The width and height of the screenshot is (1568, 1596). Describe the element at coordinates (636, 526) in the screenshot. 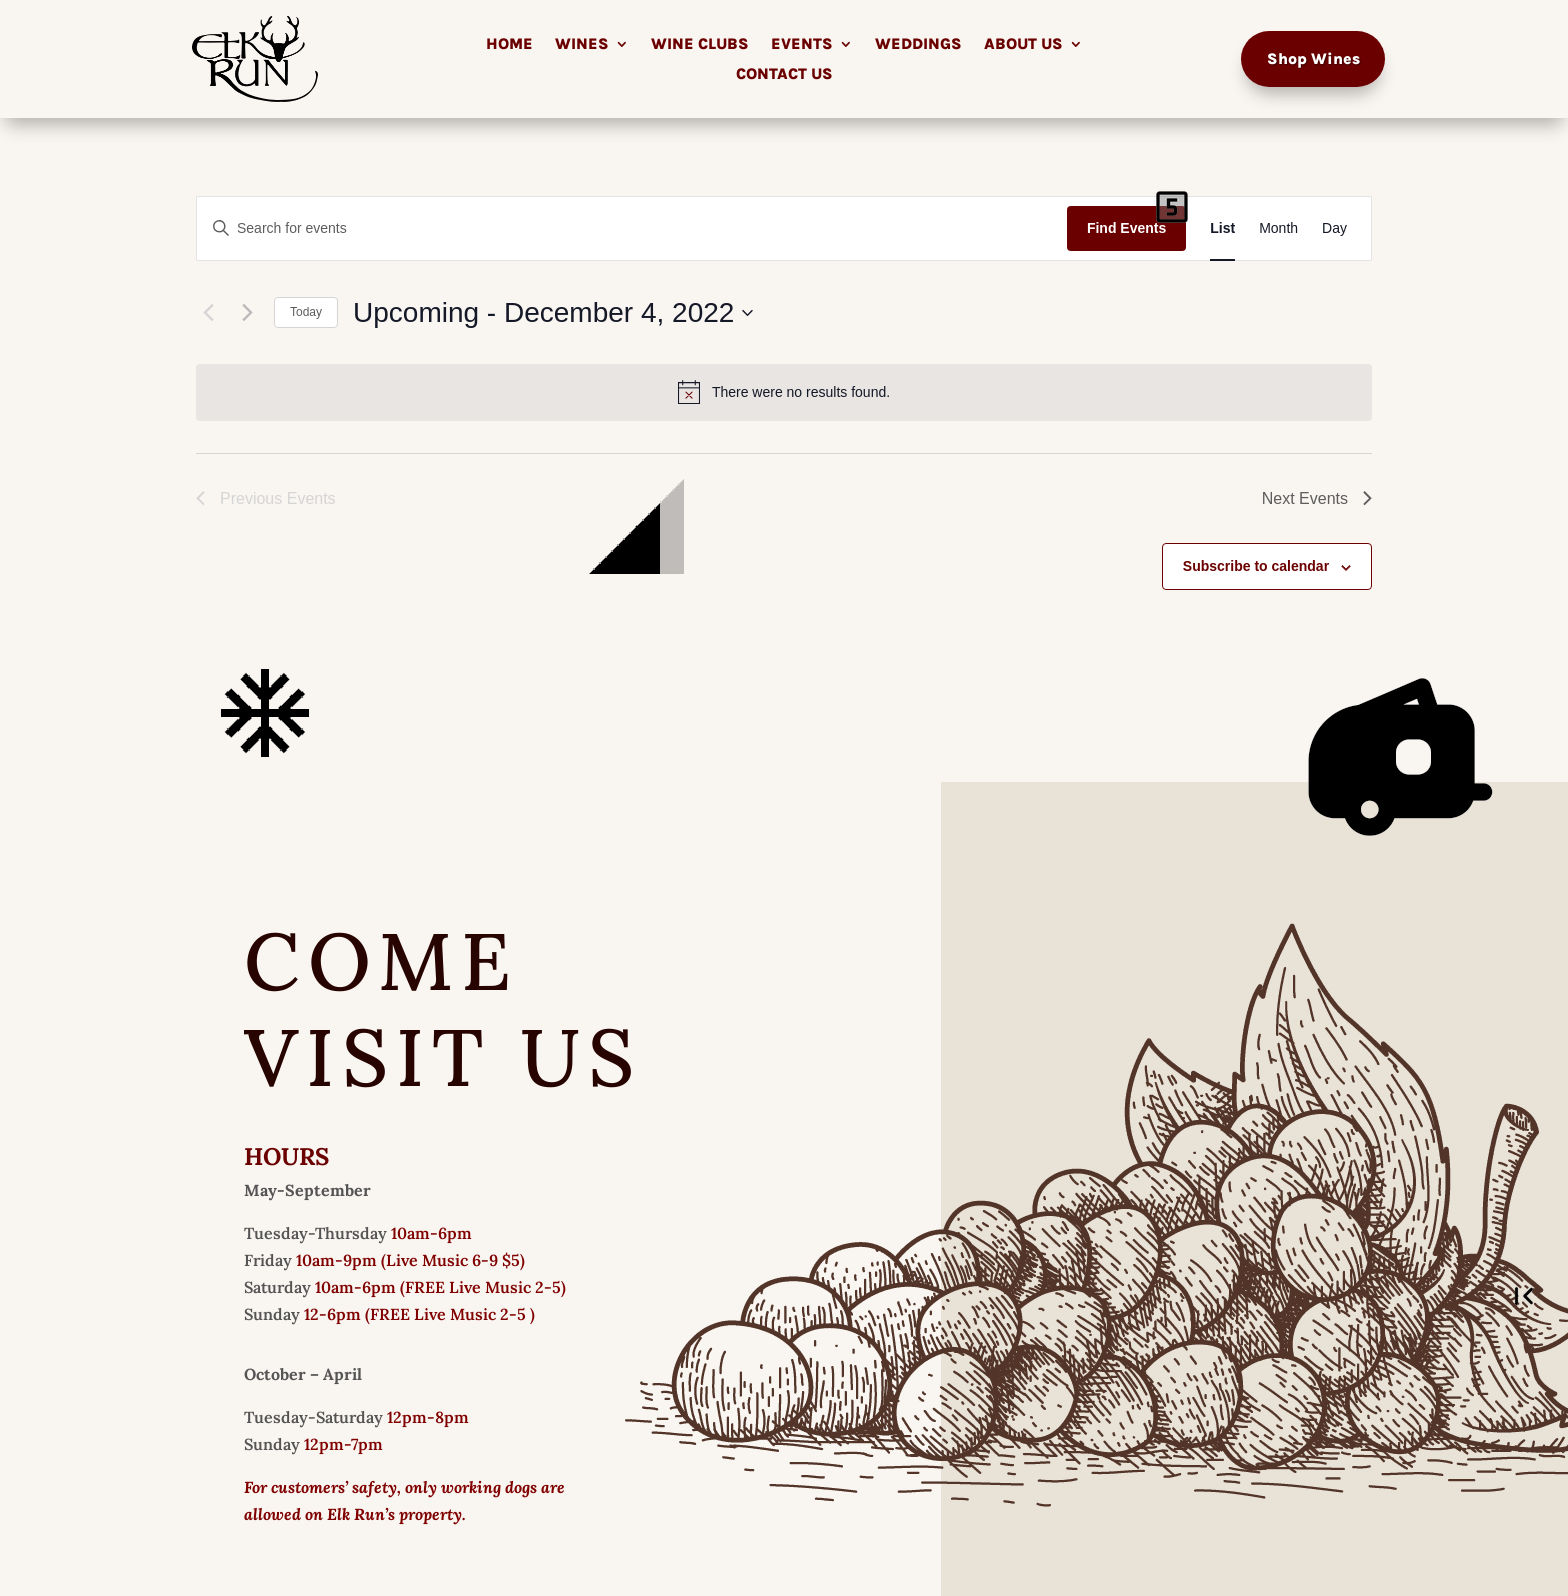

I see `indicates moderate cellular signal strength` at that location.